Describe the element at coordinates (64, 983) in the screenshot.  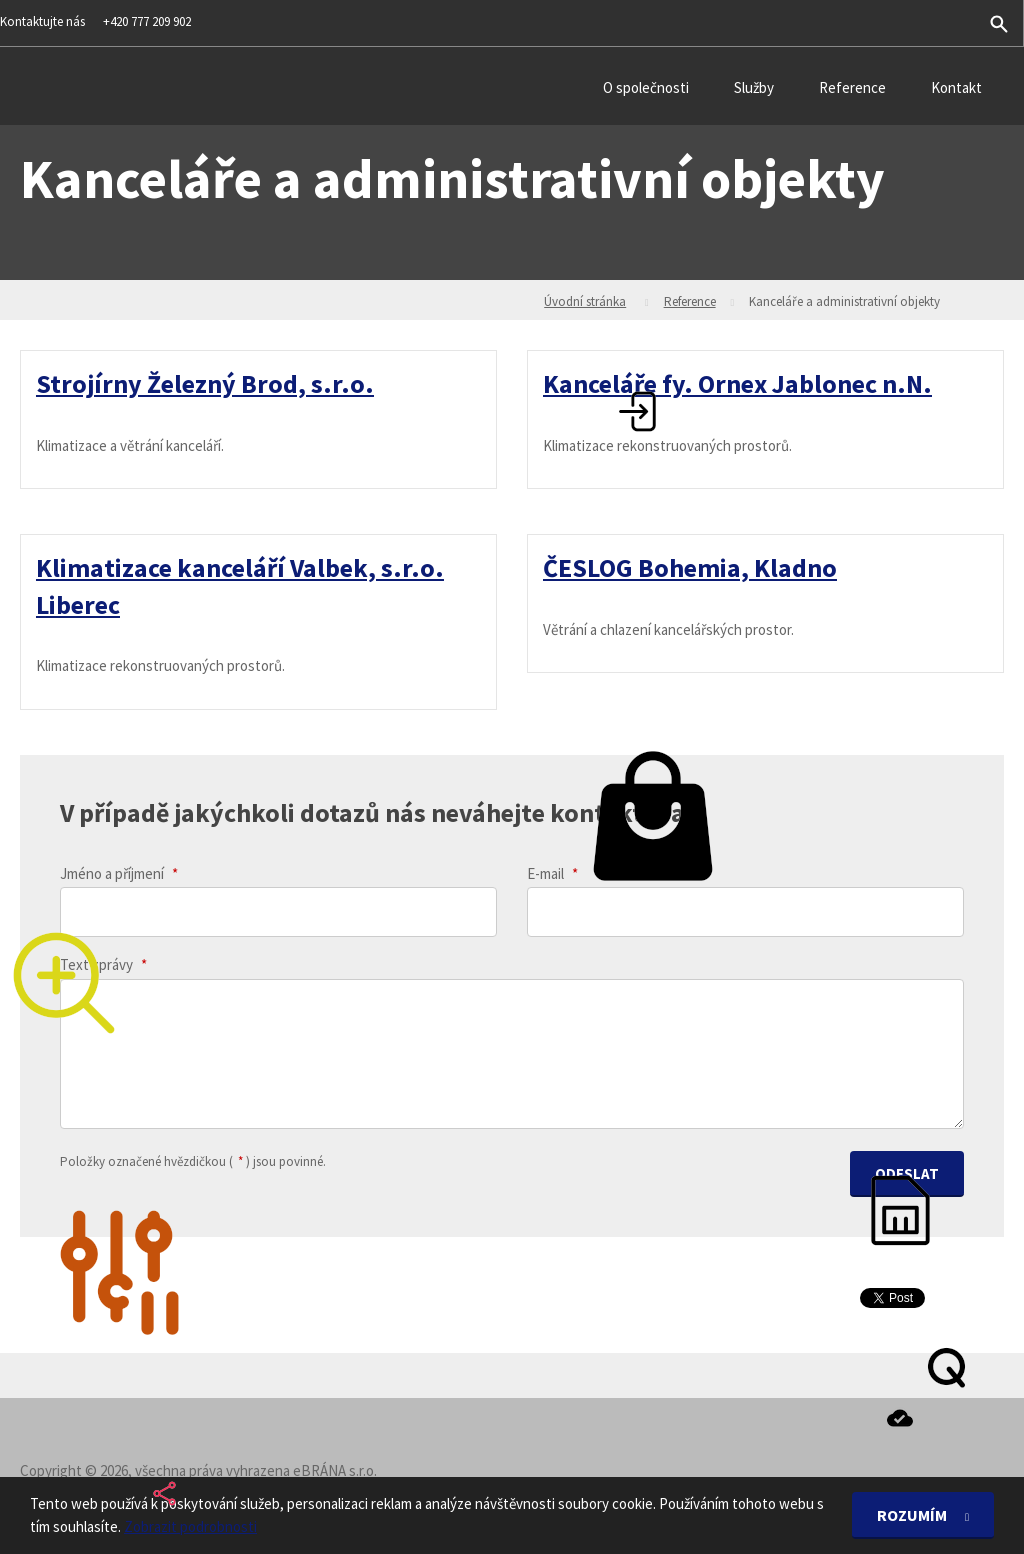
I see `zoom in on content` at that location.